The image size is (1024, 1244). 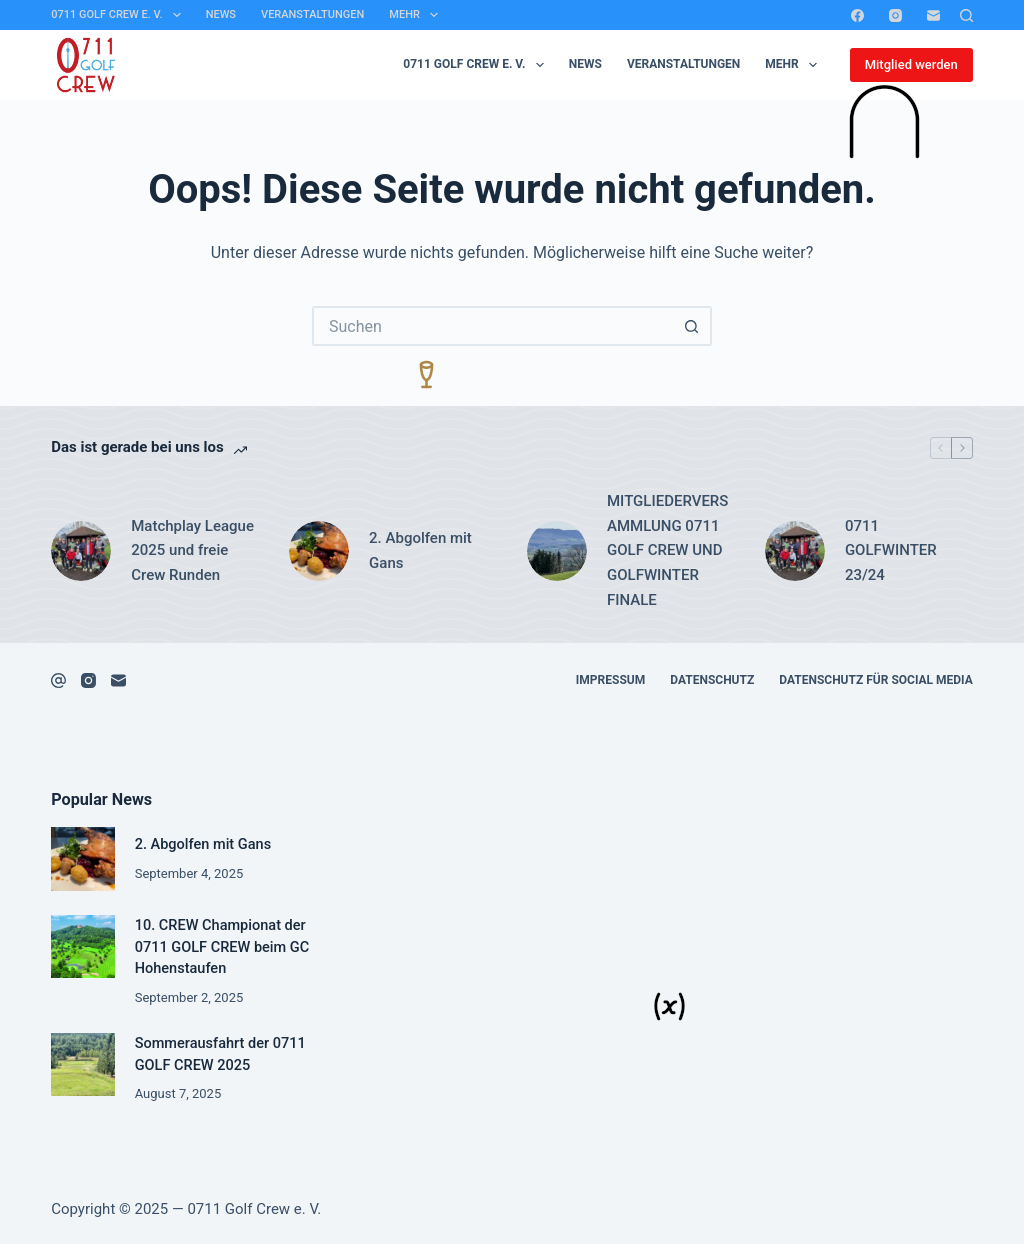 I want to click on indicates set intersection in data operations, so click(x=884, y=123).